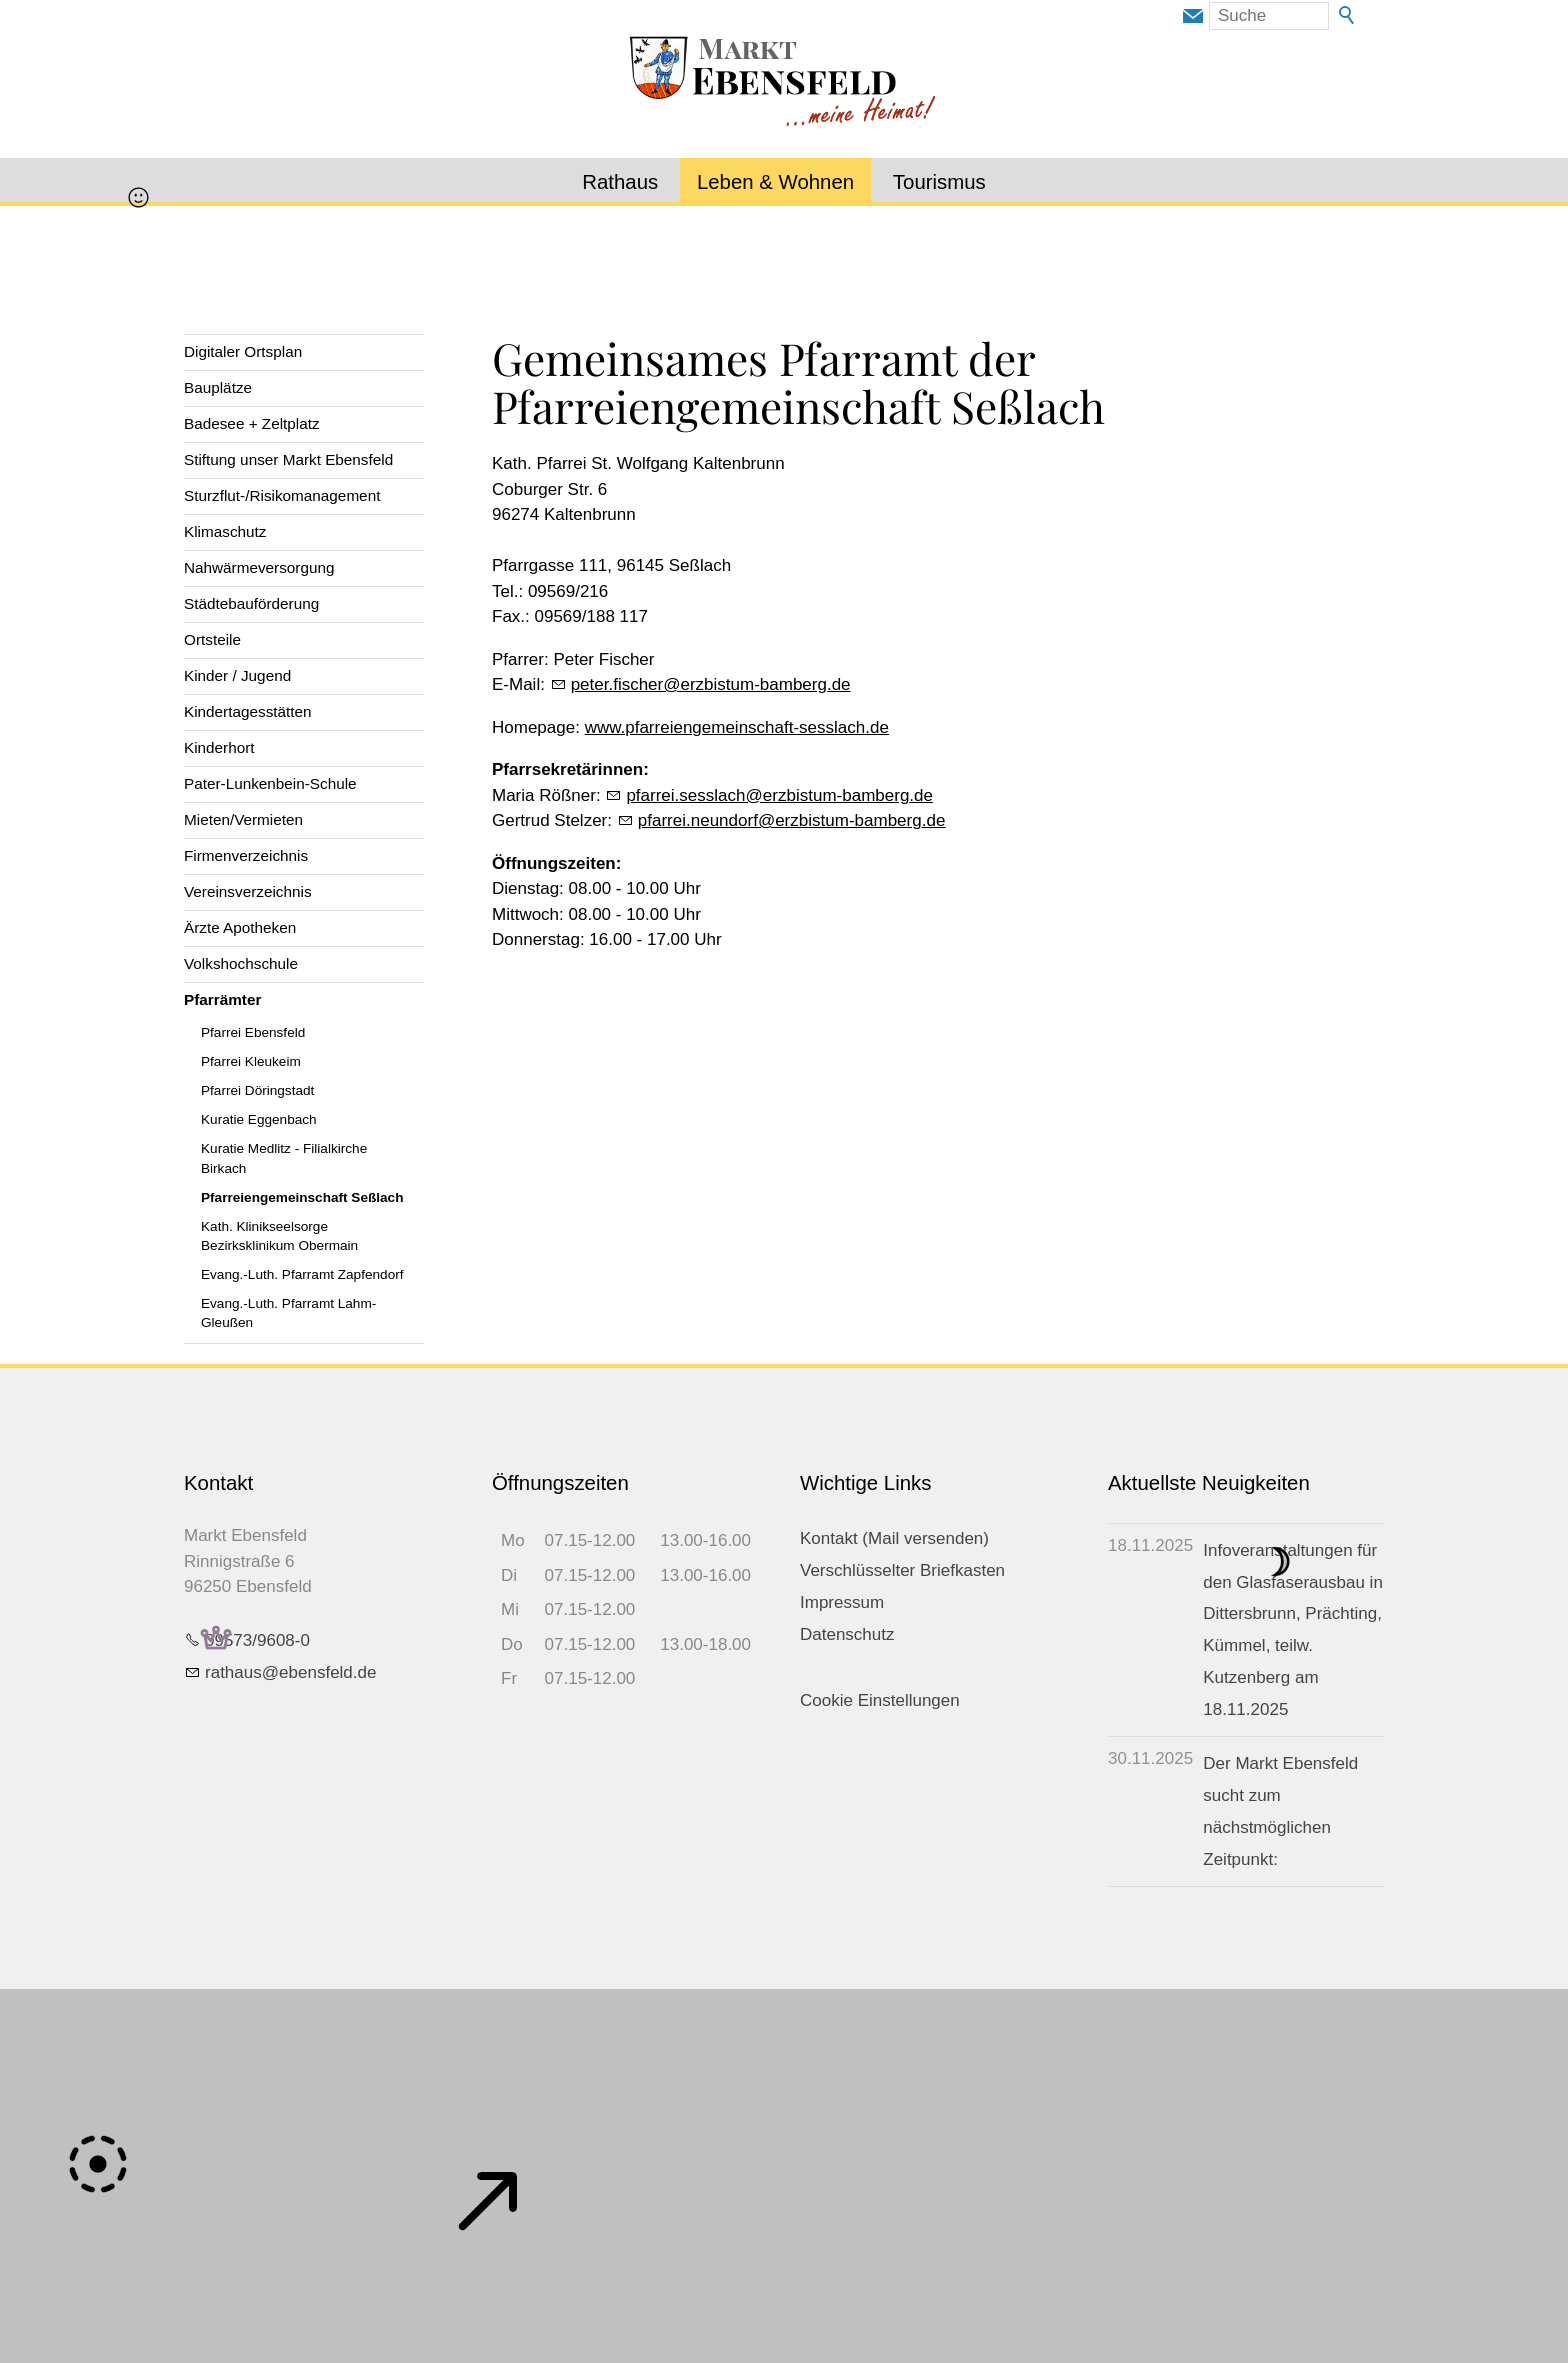 This screenshot has width=1568, height=2363. What do you see at coordinates (1279, 1561) in the screenshot?
I see `toggle dark mode or night theme` at bounding box center [1279, 1561].